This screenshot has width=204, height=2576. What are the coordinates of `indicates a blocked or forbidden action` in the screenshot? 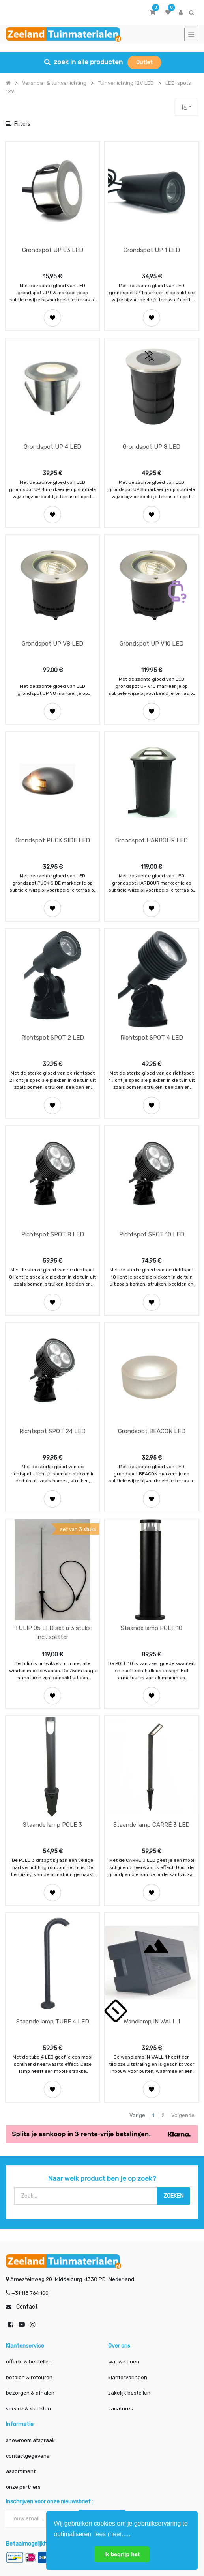 It's located at (116, 2011).